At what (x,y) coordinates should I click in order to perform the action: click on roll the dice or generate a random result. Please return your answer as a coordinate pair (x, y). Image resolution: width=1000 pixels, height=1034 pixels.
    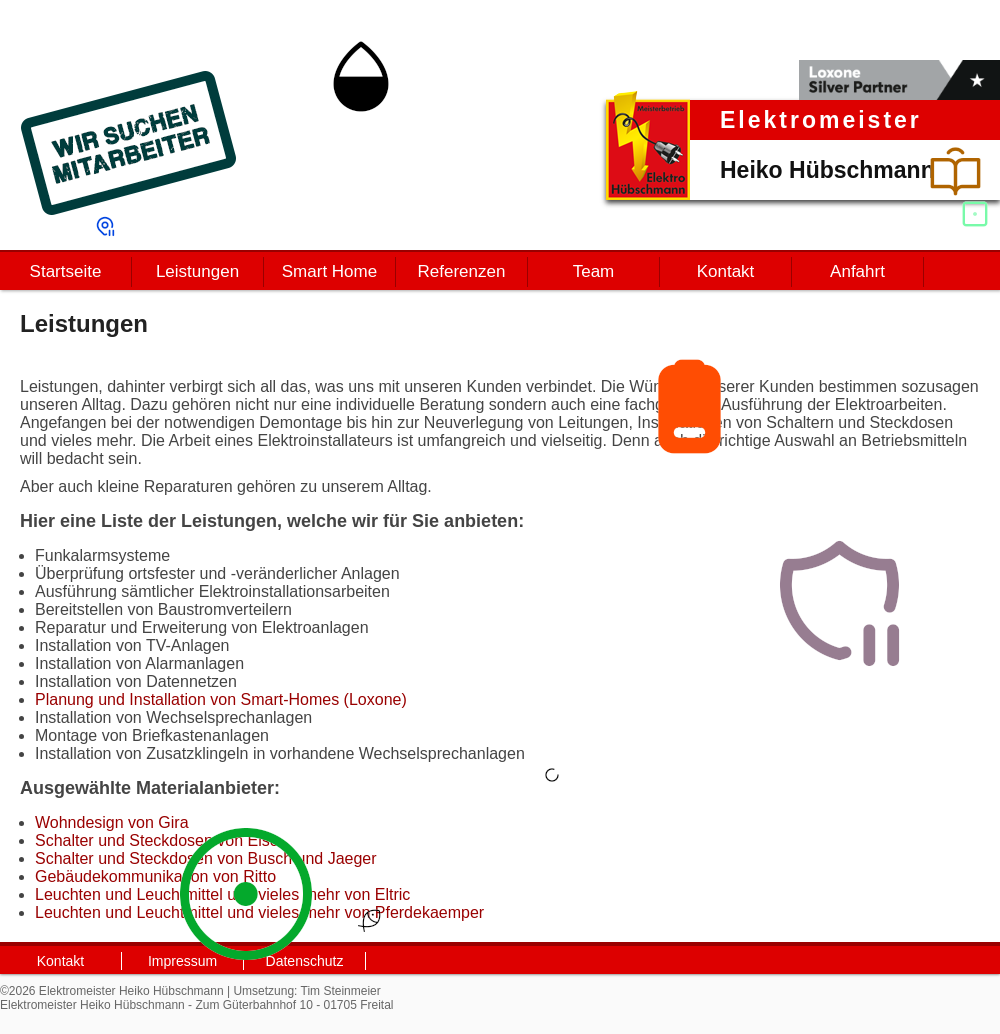
    Looking at the image, I should click on (975, 214).